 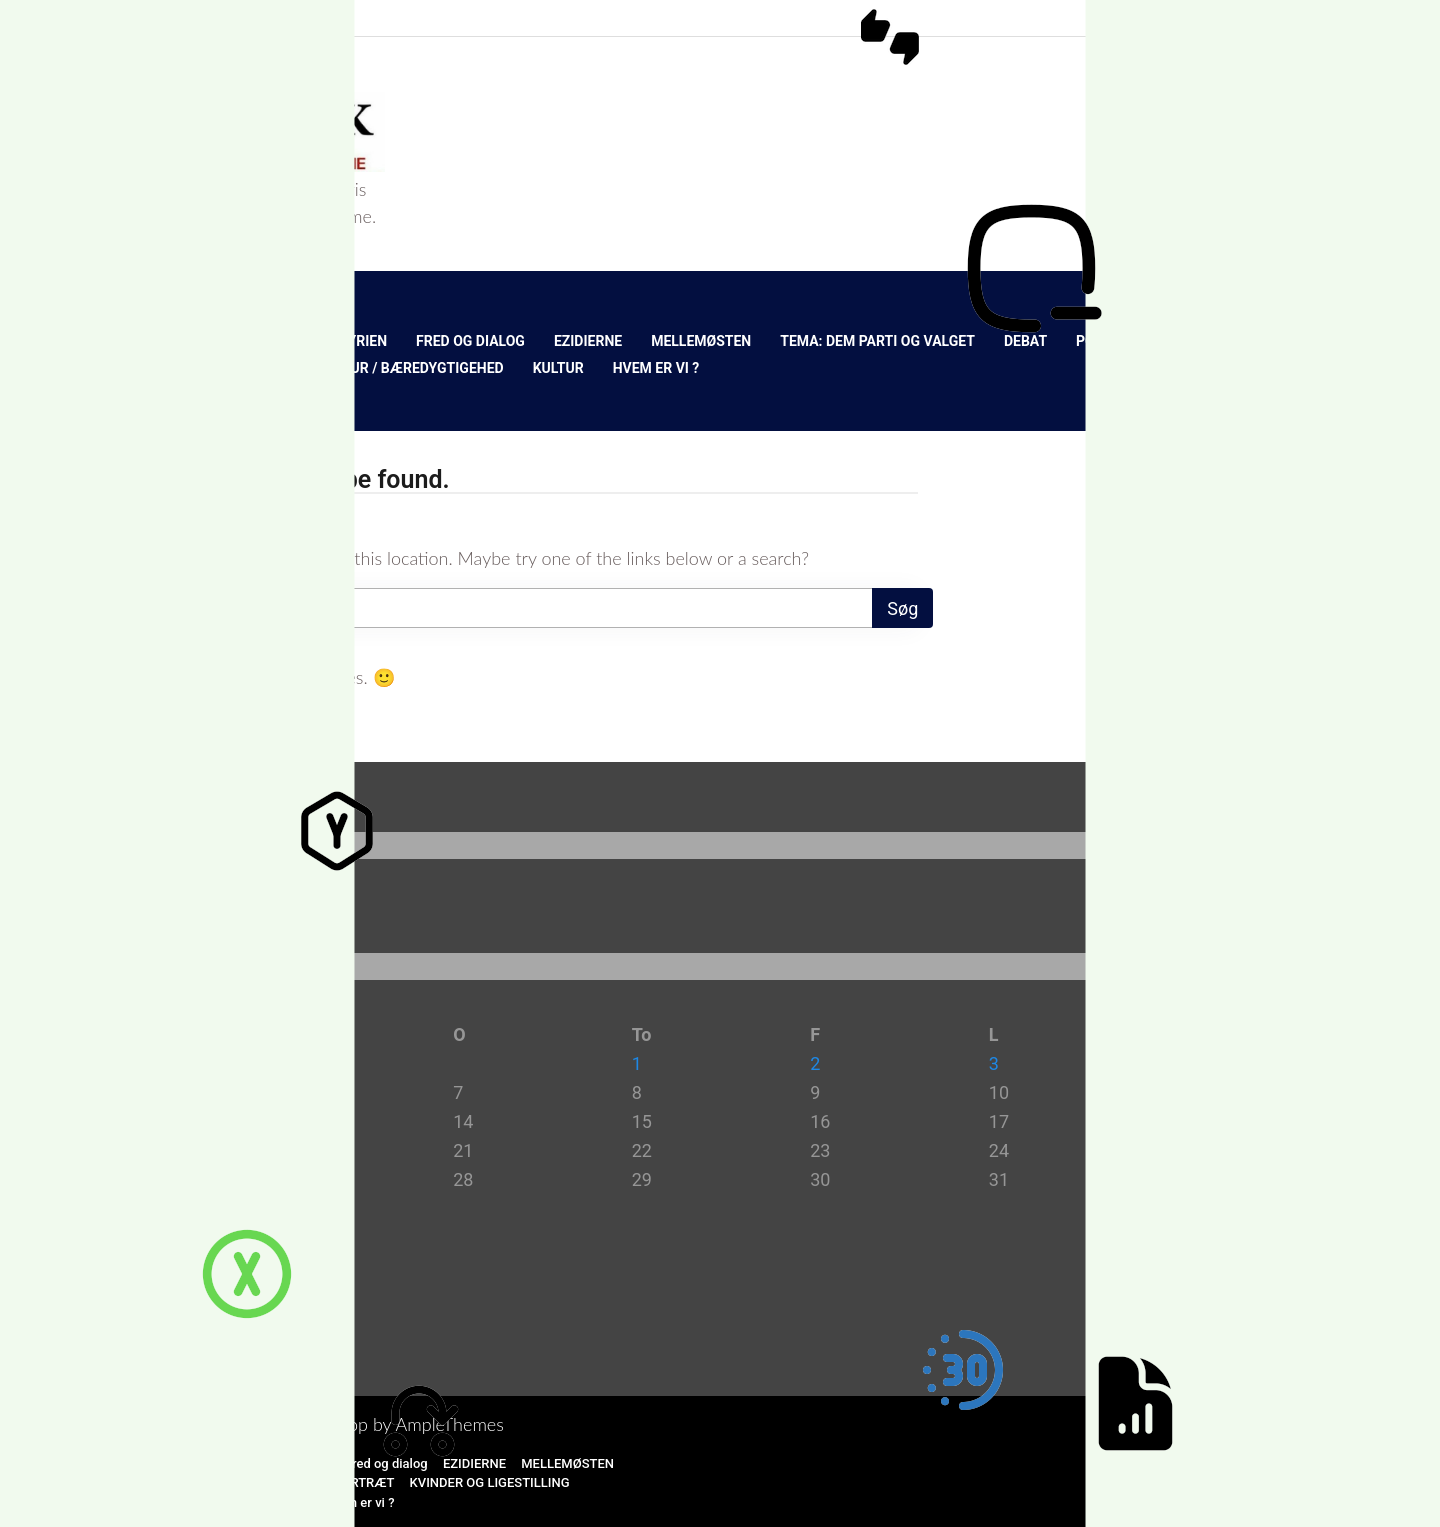 What do you see at coordinates (890, 37) in the screenshot?
I see `rate or provide feedback` at bounding box center [890, 37].